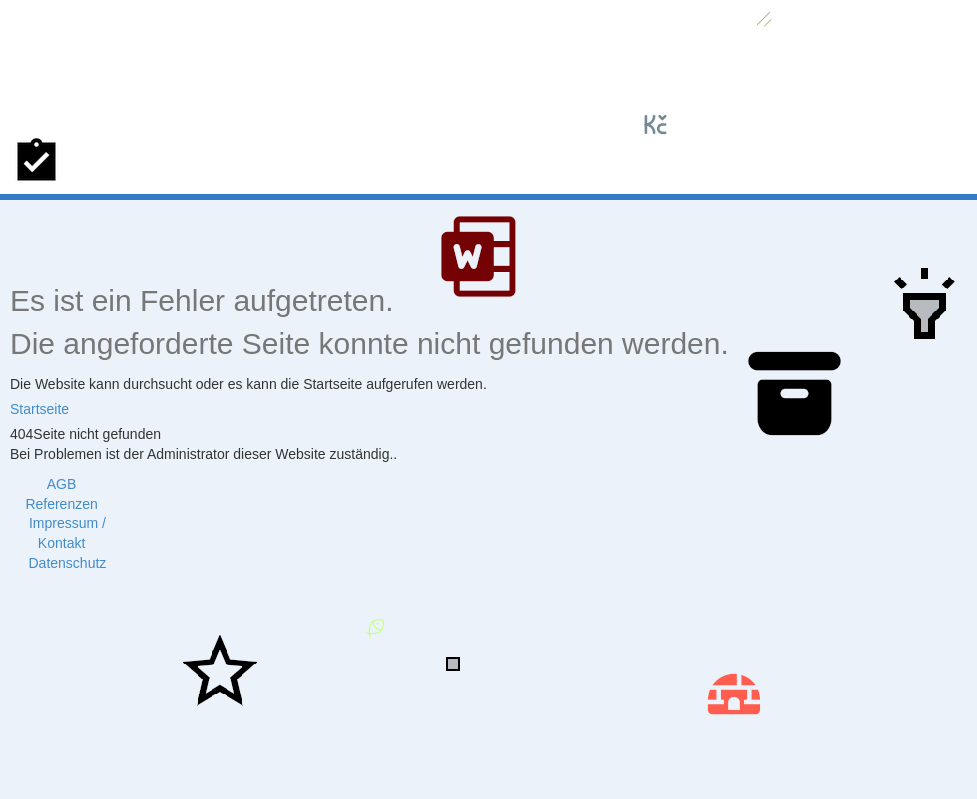  I want to click on mark task or assignment as complete, so click(36, 161).